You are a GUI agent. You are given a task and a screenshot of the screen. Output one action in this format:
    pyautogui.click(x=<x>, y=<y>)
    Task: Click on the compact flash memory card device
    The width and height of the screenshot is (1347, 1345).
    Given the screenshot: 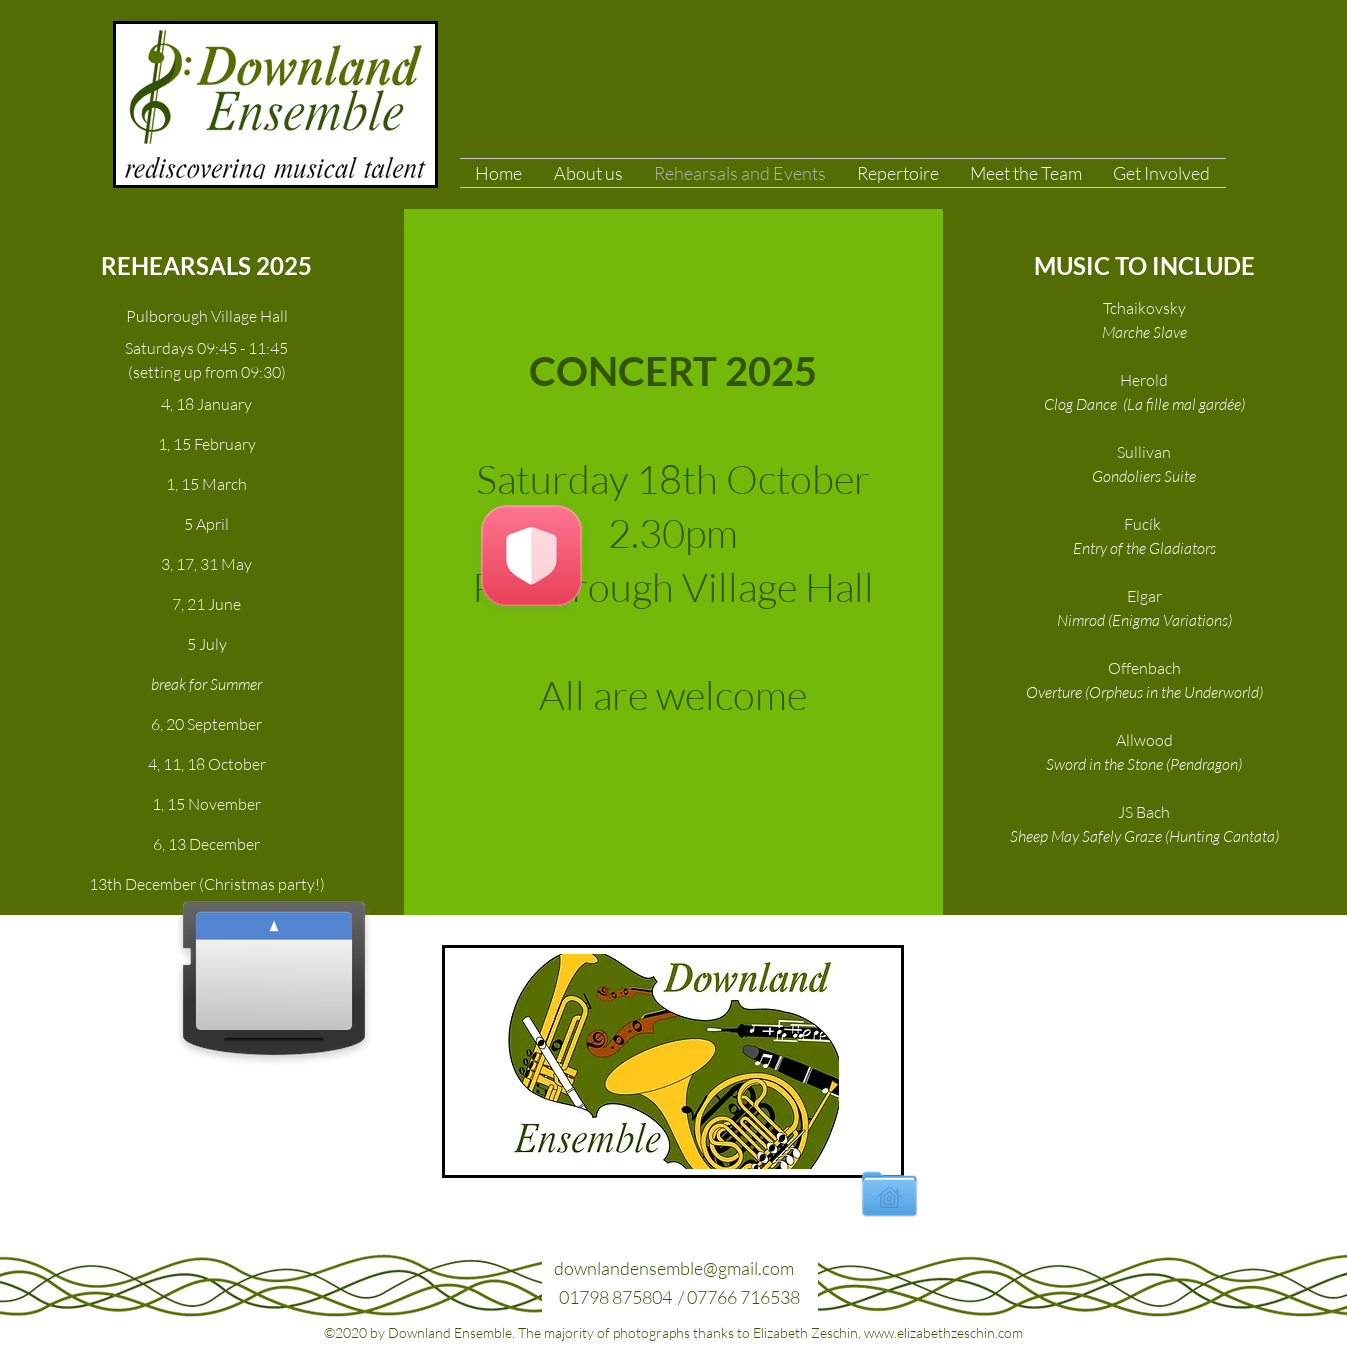 What is the action you would take?
    pyautogui.click(x=274, y=980)
    